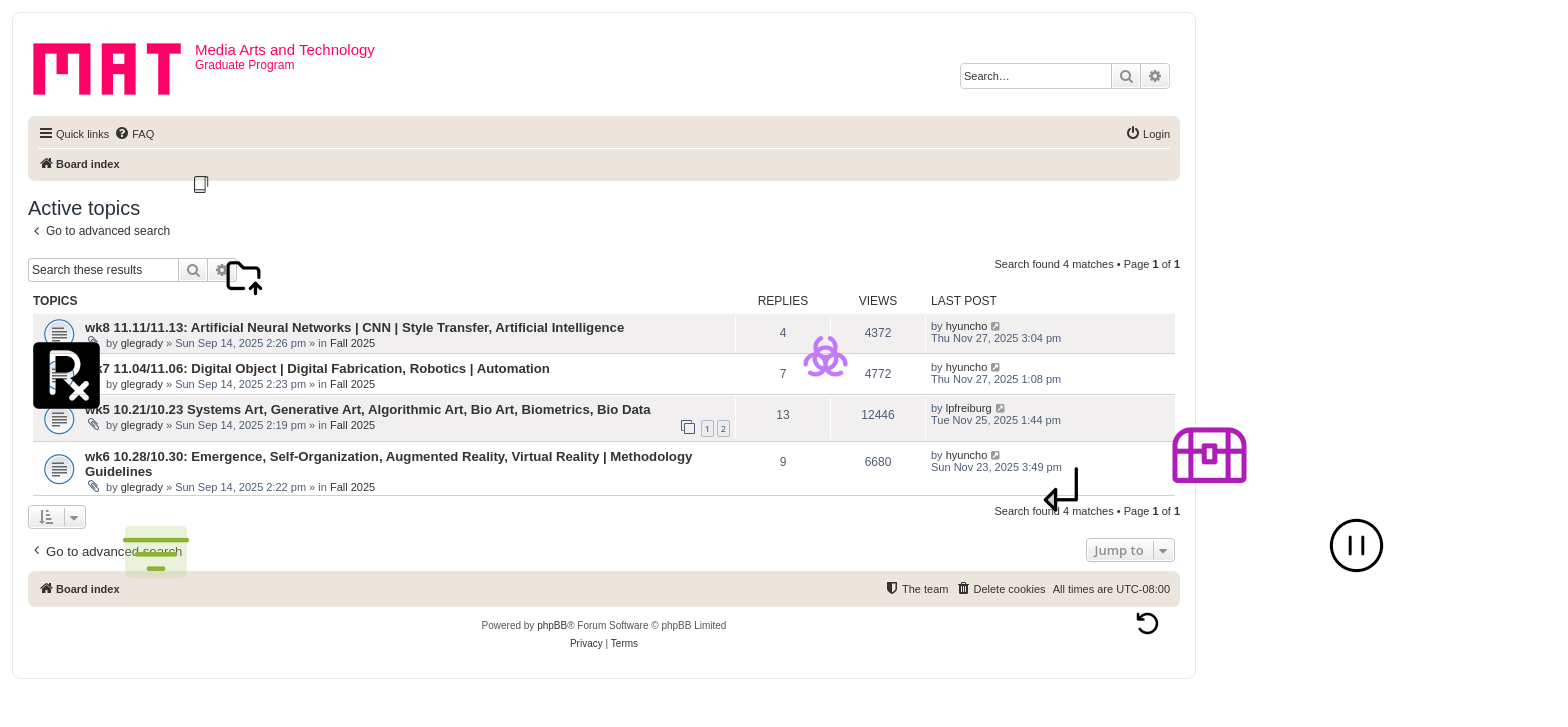 The image size is (1568, 727). I want to click on pause media playback, so click(1356, 545).